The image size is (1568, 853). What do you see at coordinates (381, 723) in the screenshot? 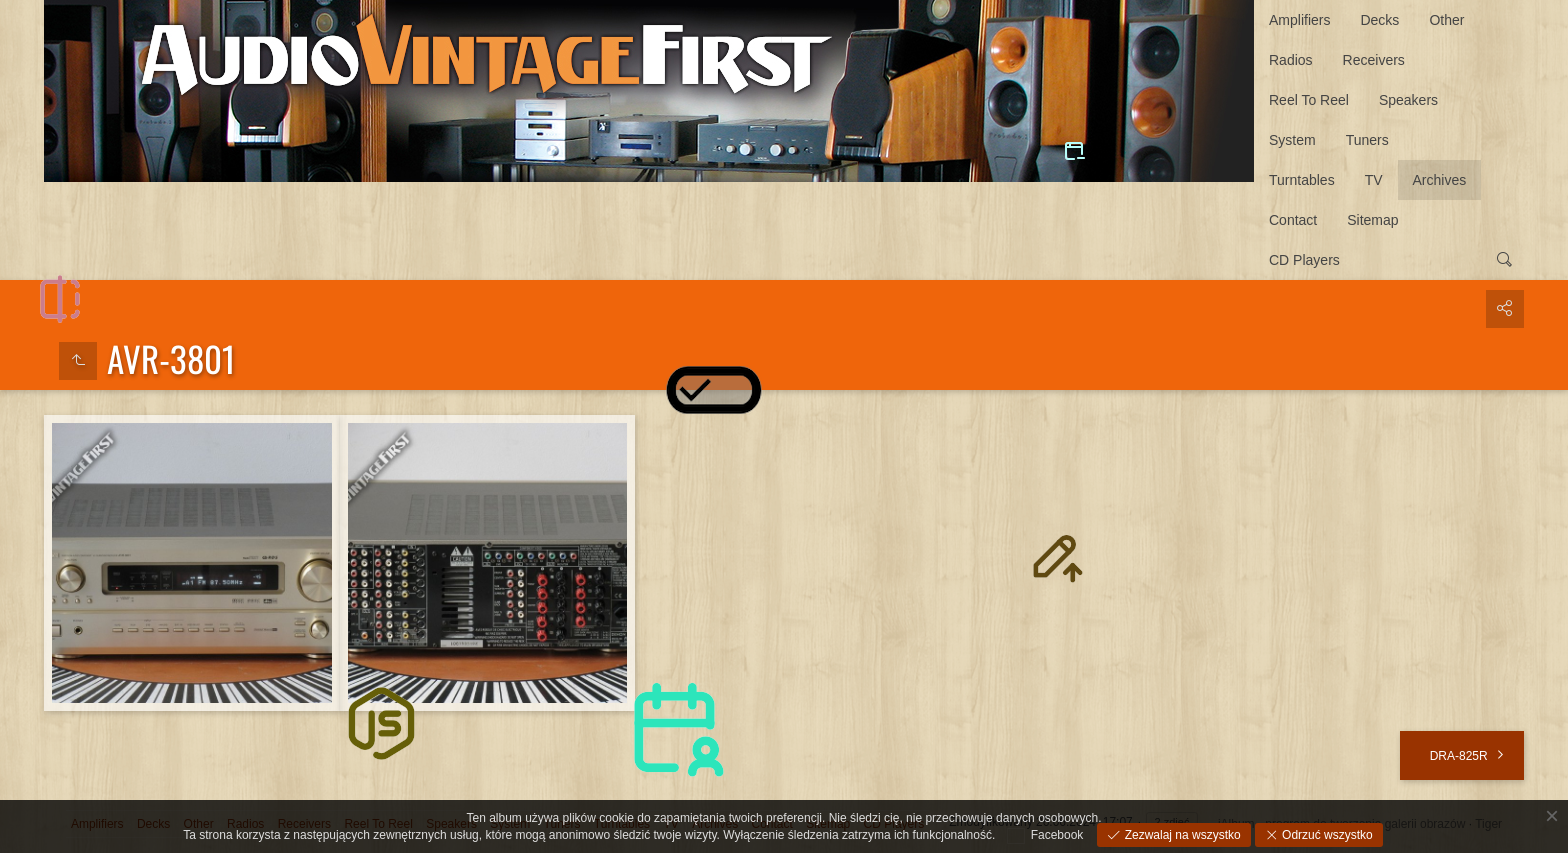
I see `indicates node.js technology or runtime environment` at bounding box center [381, 723].